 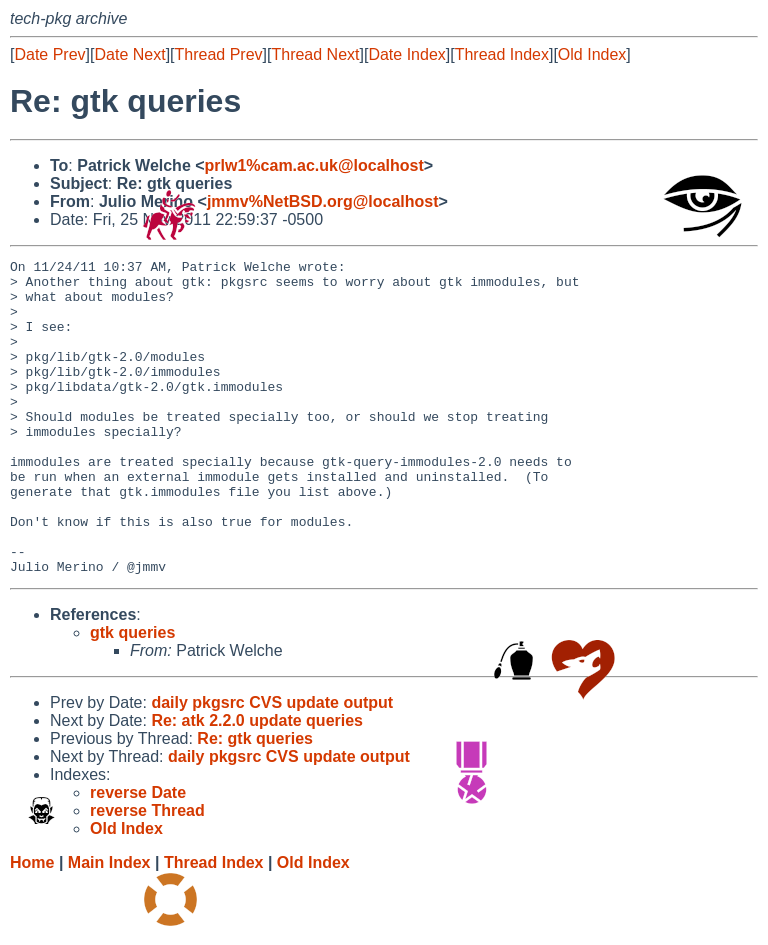 What do you see at coordinates (583, 670) in the screenshot?
I see `support animal welfare or pet rescue organizations` at bounding box center [583, 670].